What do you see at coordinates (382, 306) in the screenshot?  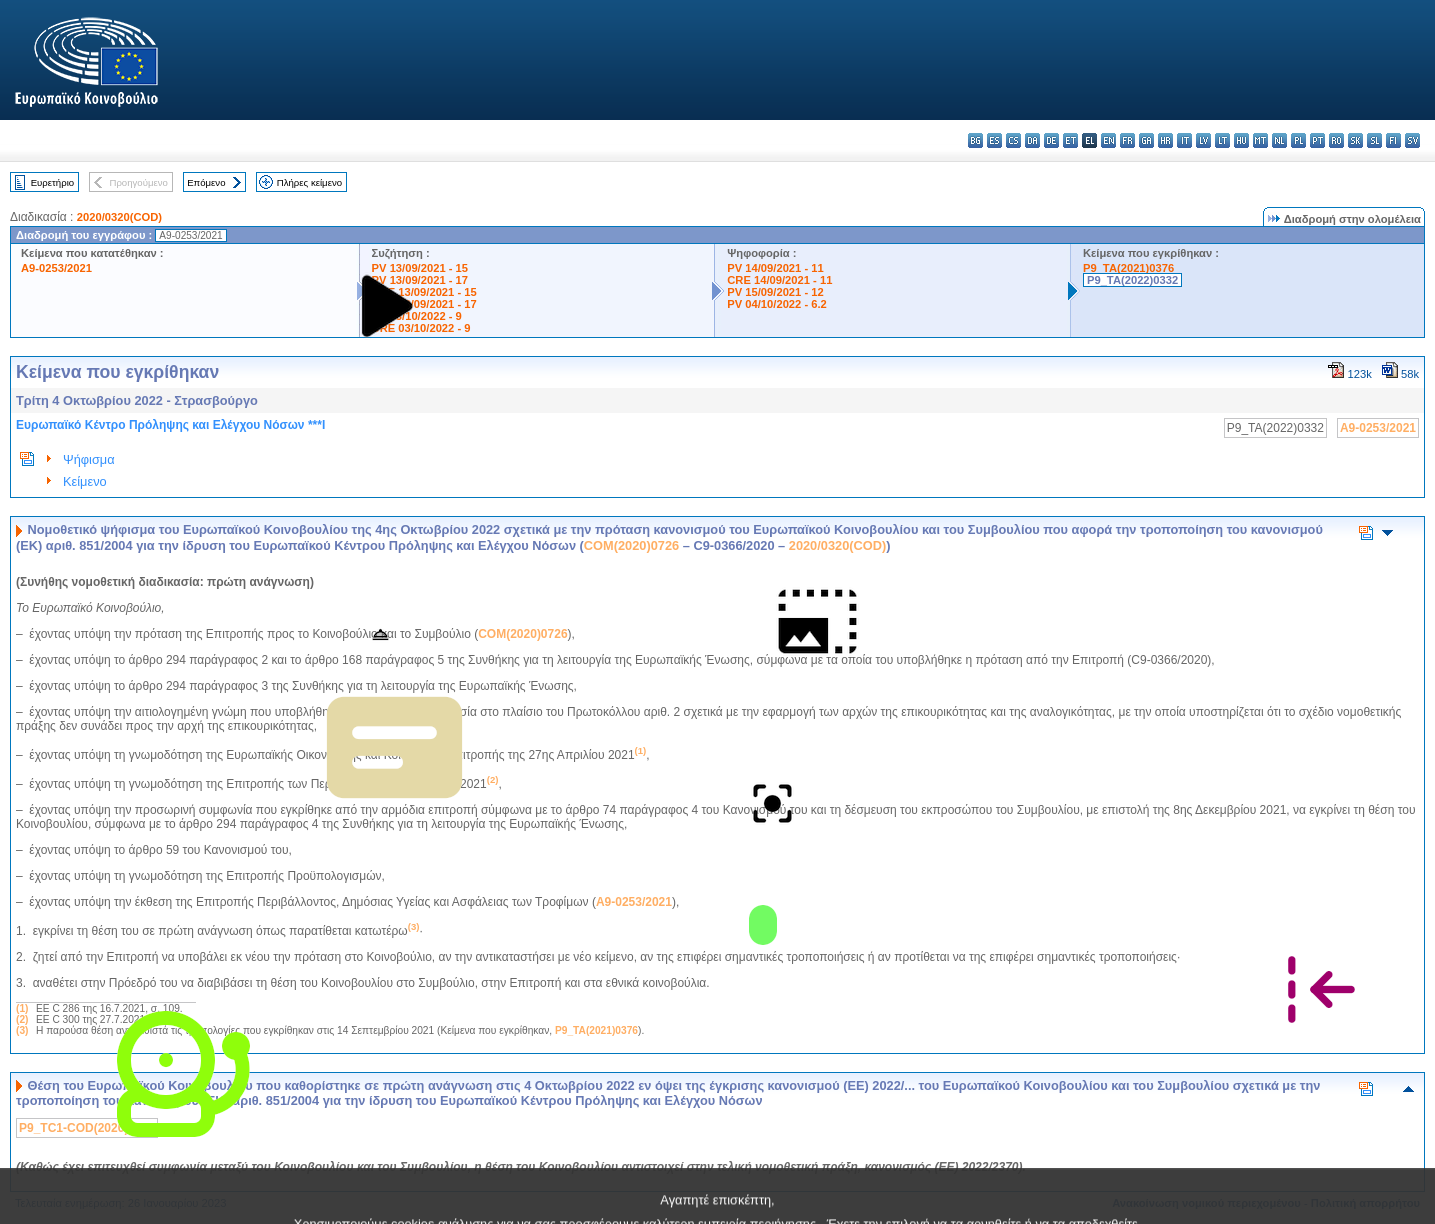 I see `play media content` at bounding box center [382, 306].